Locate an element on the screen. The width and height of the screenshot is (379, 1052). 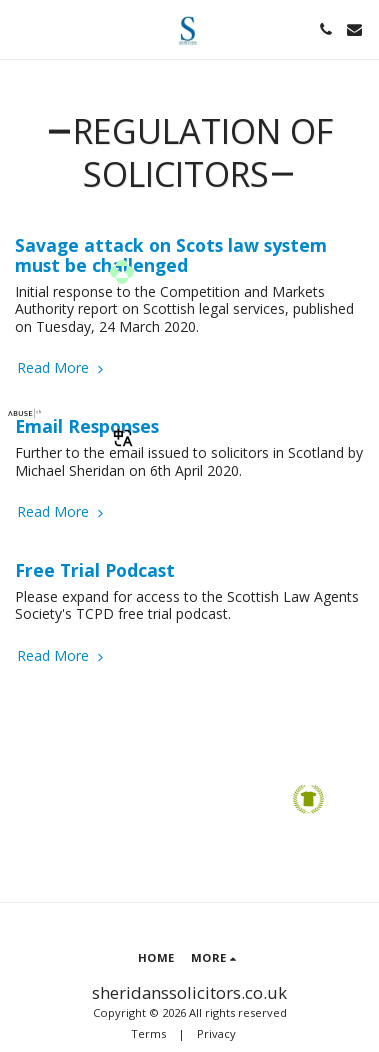
translate text to another language is located at coordinates (123, 438).